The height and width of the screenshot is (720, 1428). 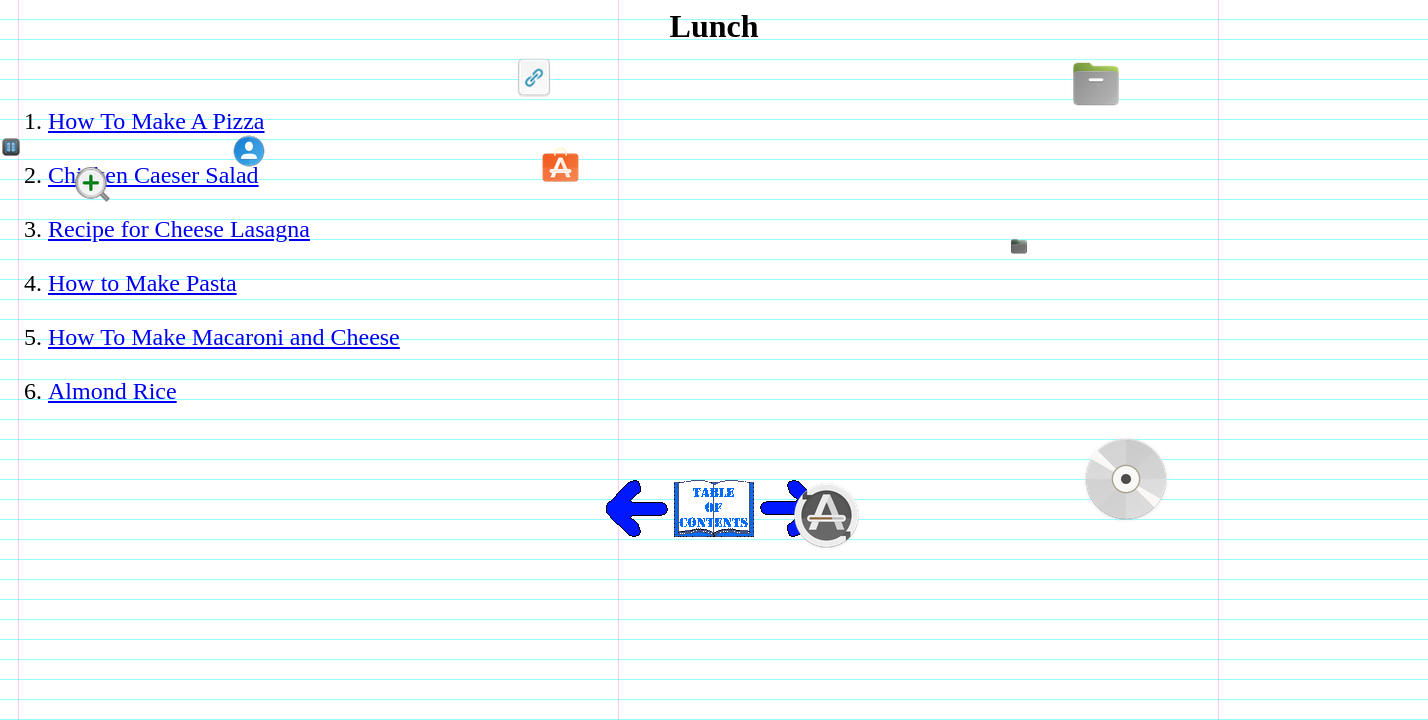 I want to click on open virtualization container settings, so click(x=11, y=147).